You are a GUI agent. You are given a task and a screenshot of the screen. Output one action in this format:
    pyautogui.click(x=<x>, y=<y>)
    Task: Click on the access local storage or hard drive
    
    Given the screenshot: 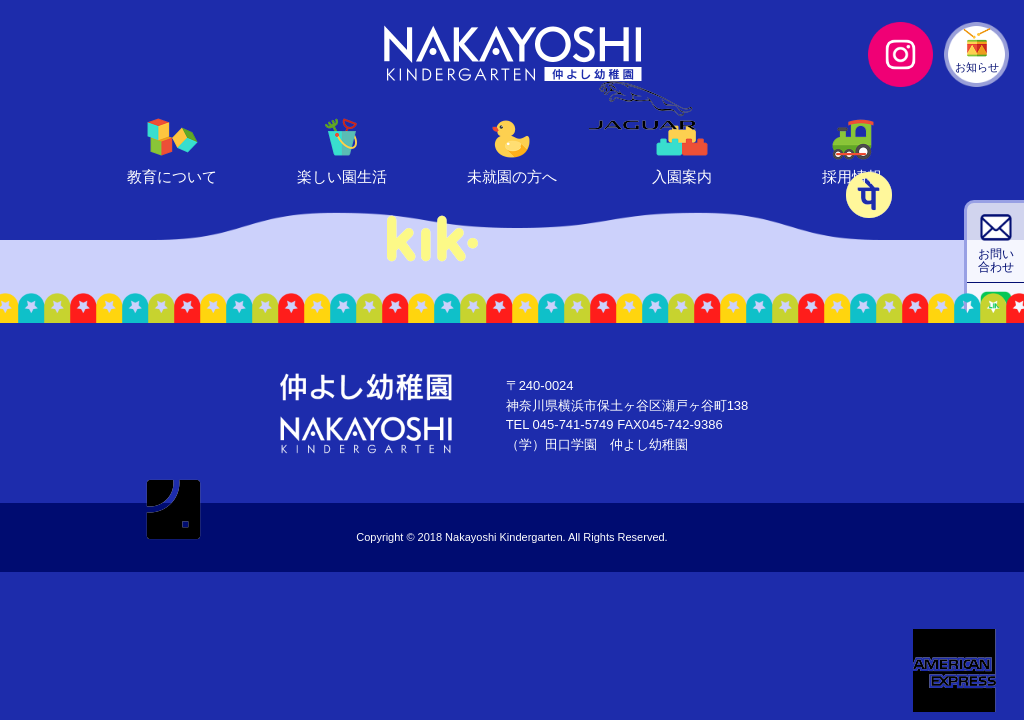 What is the action you would take?
    pyautogui.click(x=173, y=509)
    